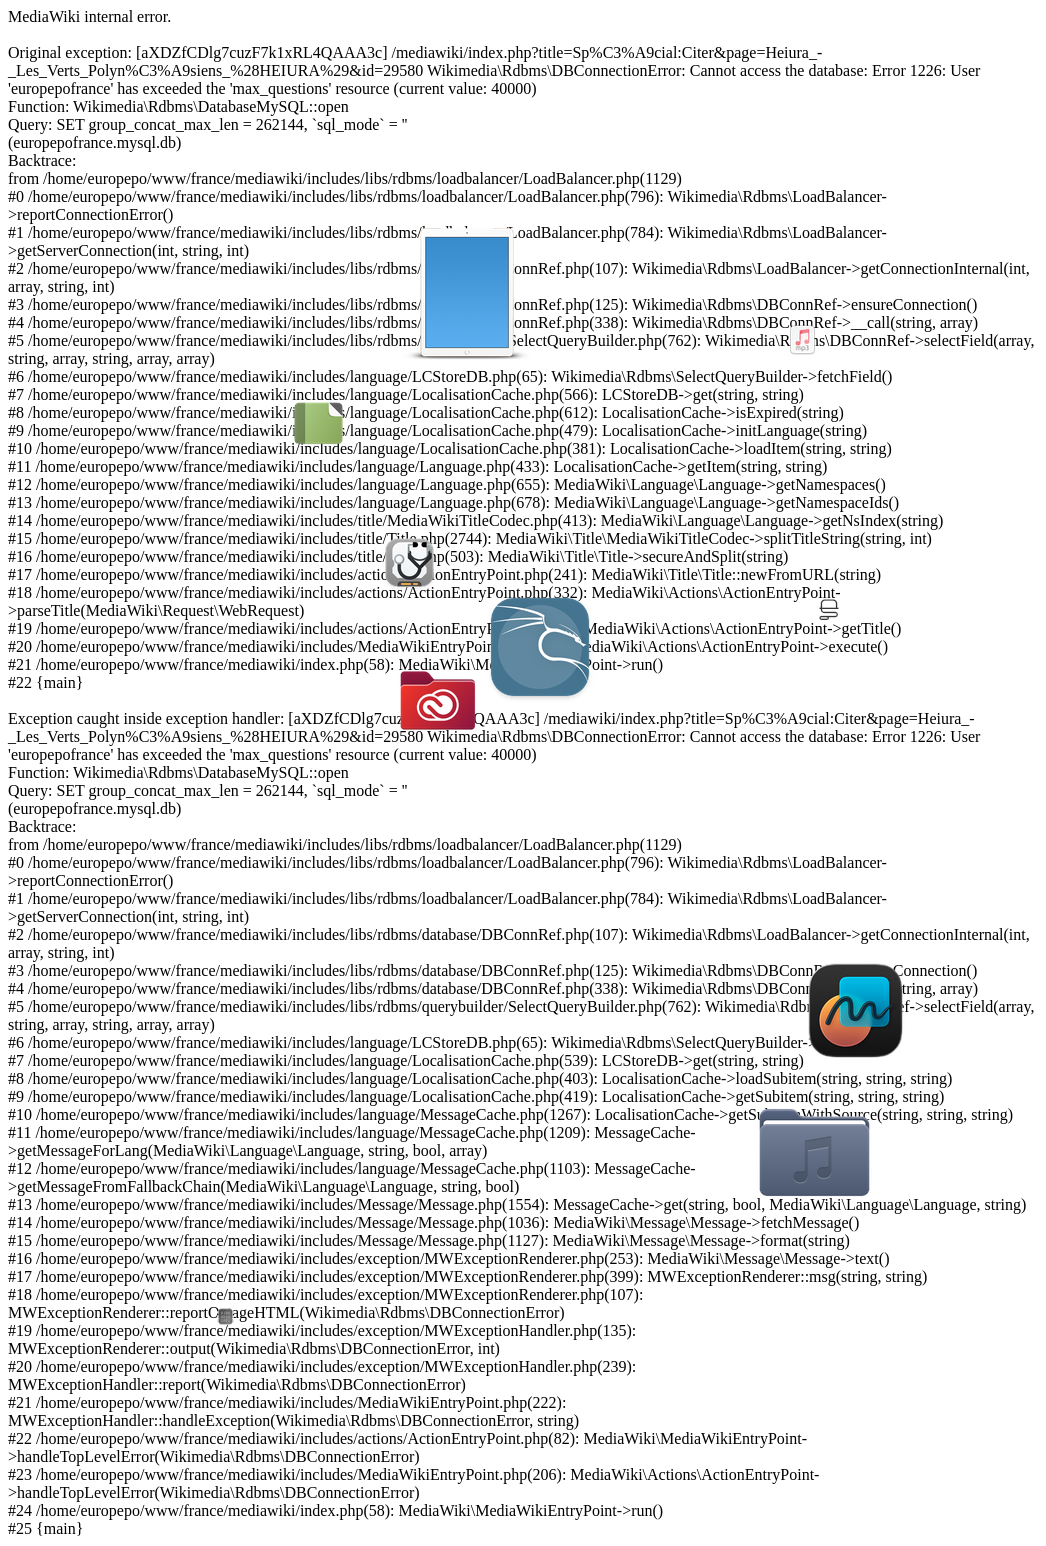 The height and width of the screenshot is (1546, 1046). Describe the element at coordinates (829, 609) in the screenshot. I see `connect to a USB dock or hub` at that location.